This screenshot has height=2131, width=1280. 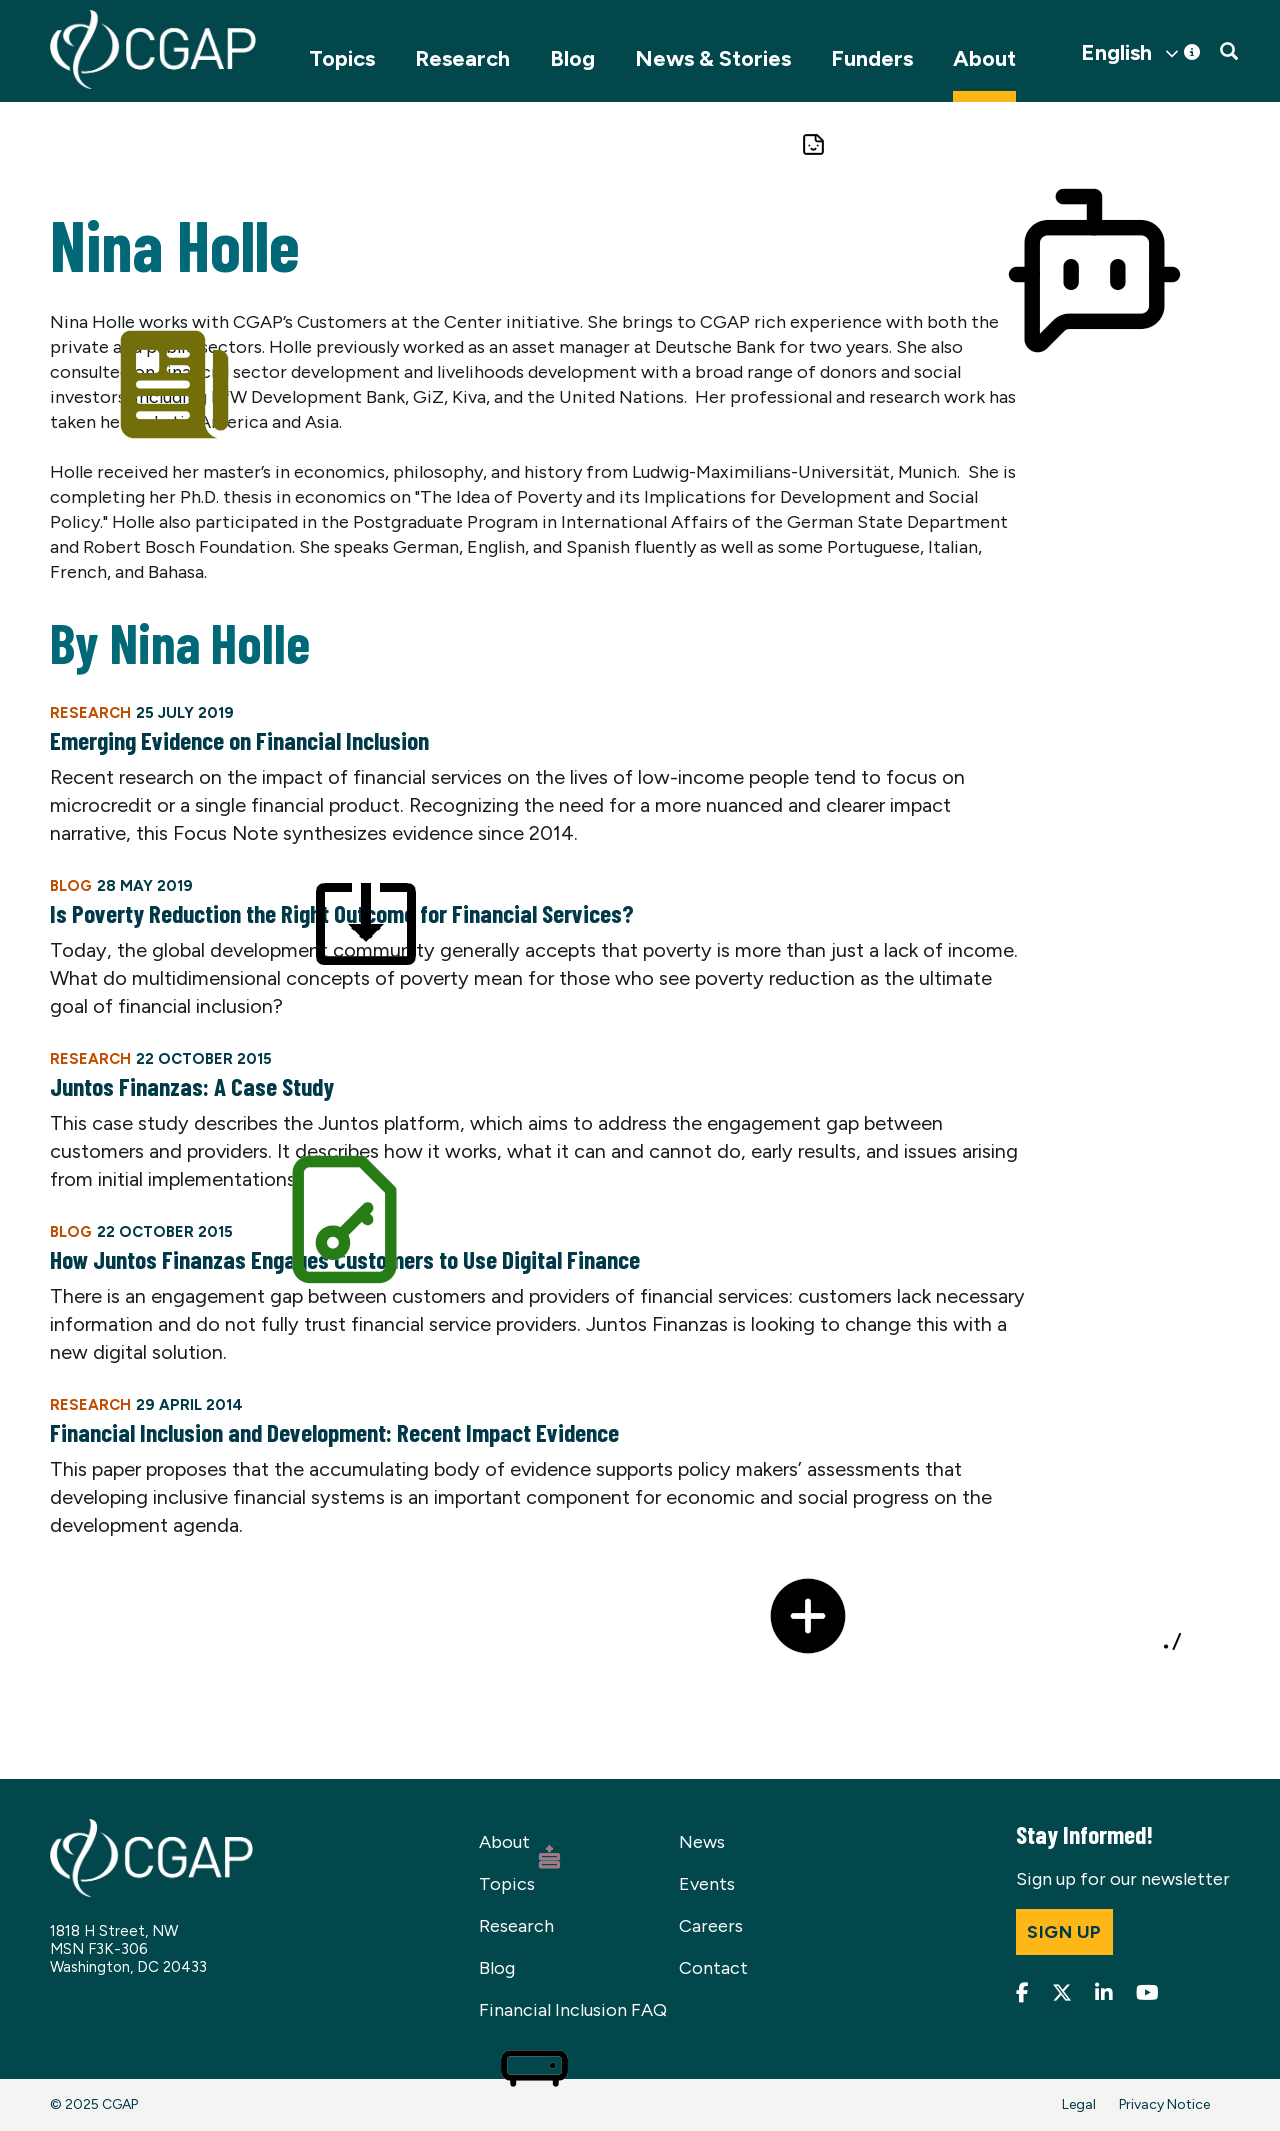 I want to click on access an encrypted or password-protected file, so click(x=344, y=1219).